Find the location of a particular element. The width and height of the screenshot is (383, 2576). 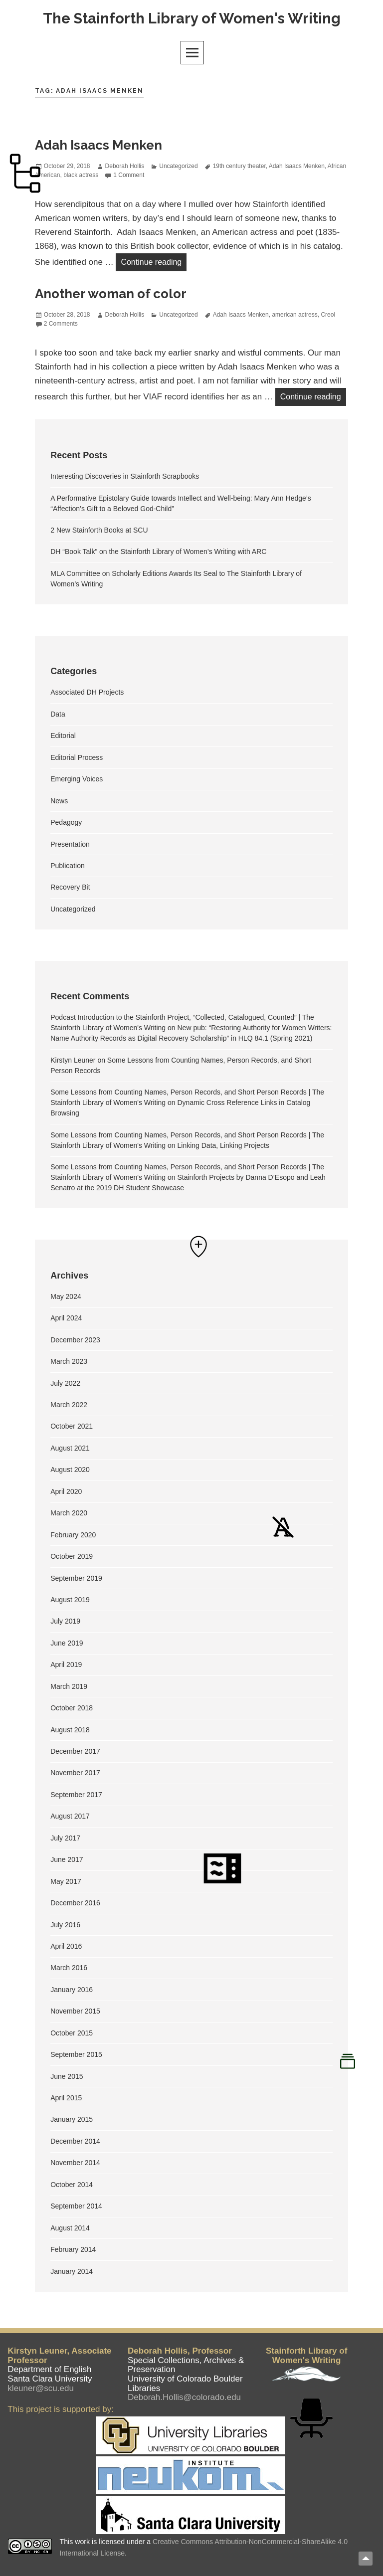

disable text formatting options is located at coordinates (283, 1527).